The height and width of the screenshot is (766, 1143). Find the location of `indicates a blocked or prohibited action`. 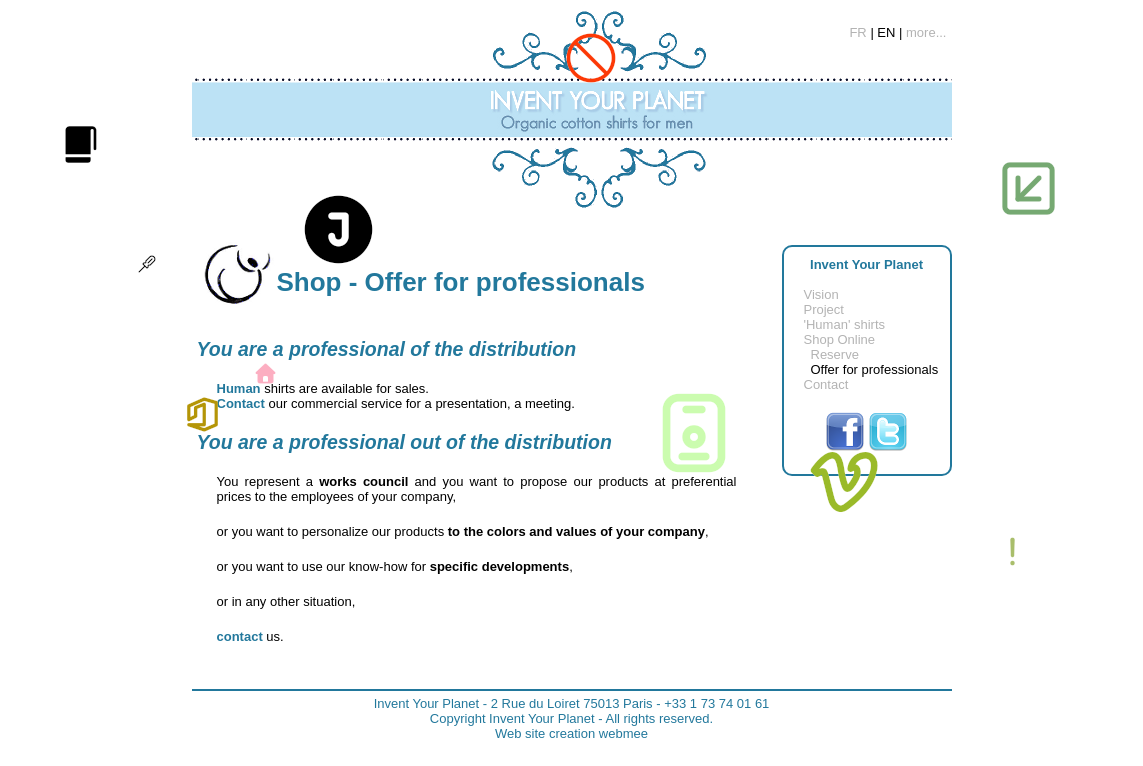

indicates a blocked or prohibited action is located at coordinates (591, 58).